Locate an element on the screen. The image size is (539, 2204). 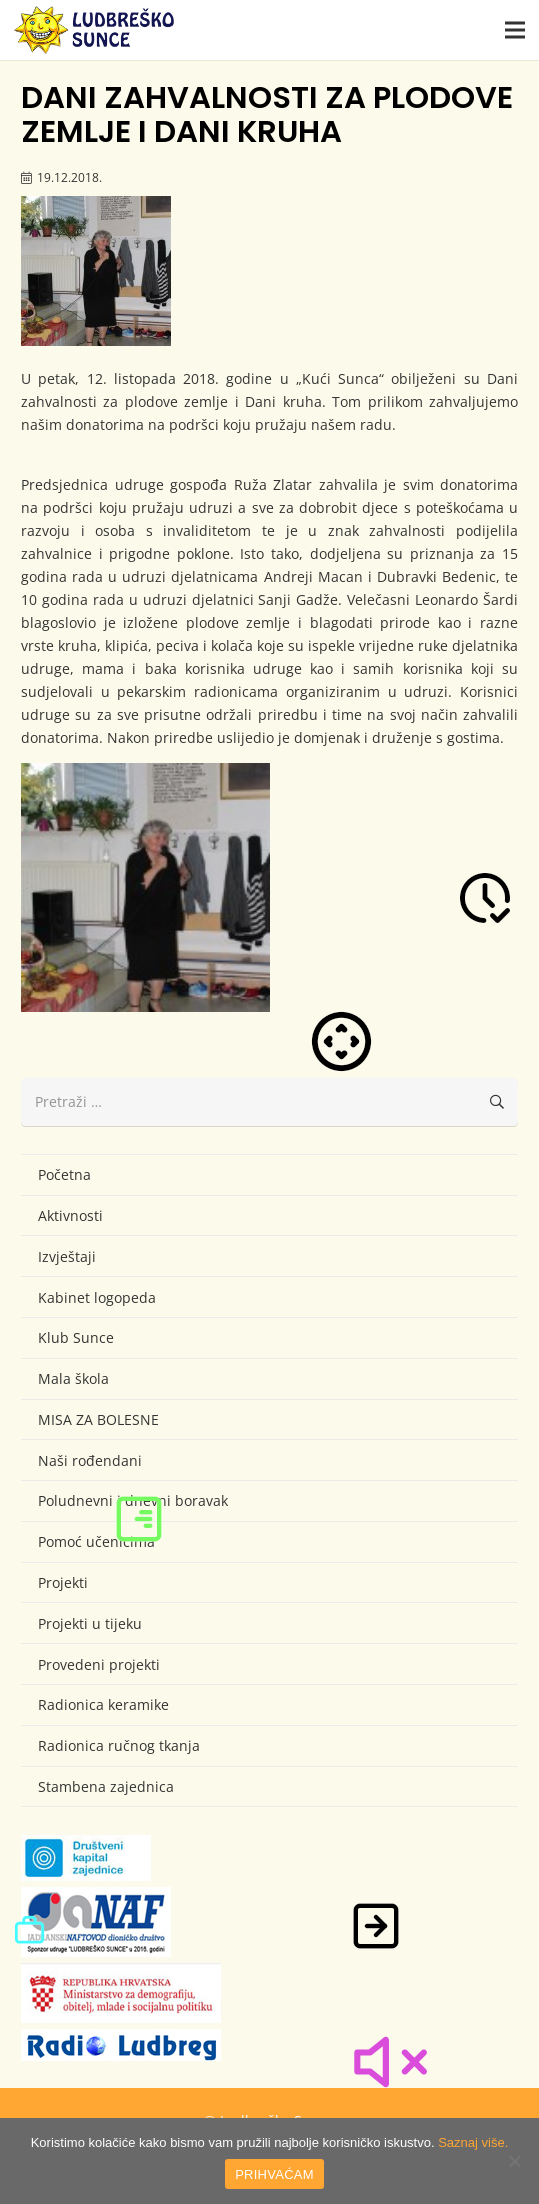
align content to the right middle of a container is located at coordinates (139, 1519).